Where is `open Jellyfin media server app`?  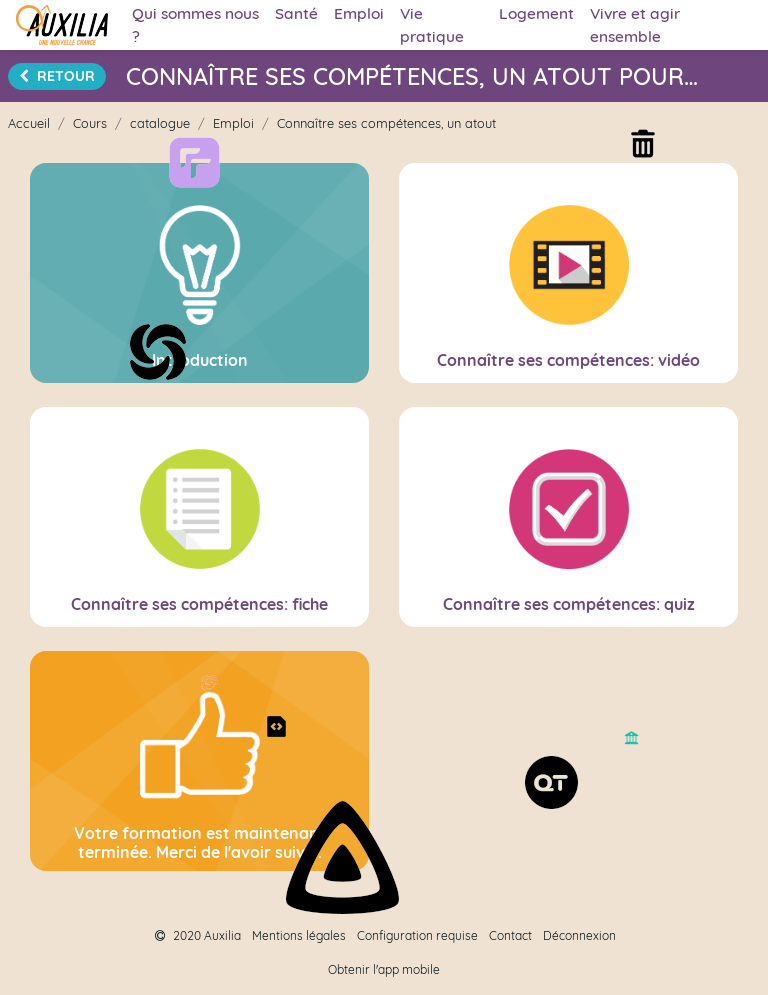
open Jellyfin media server app is located at coordinates (342, 857).